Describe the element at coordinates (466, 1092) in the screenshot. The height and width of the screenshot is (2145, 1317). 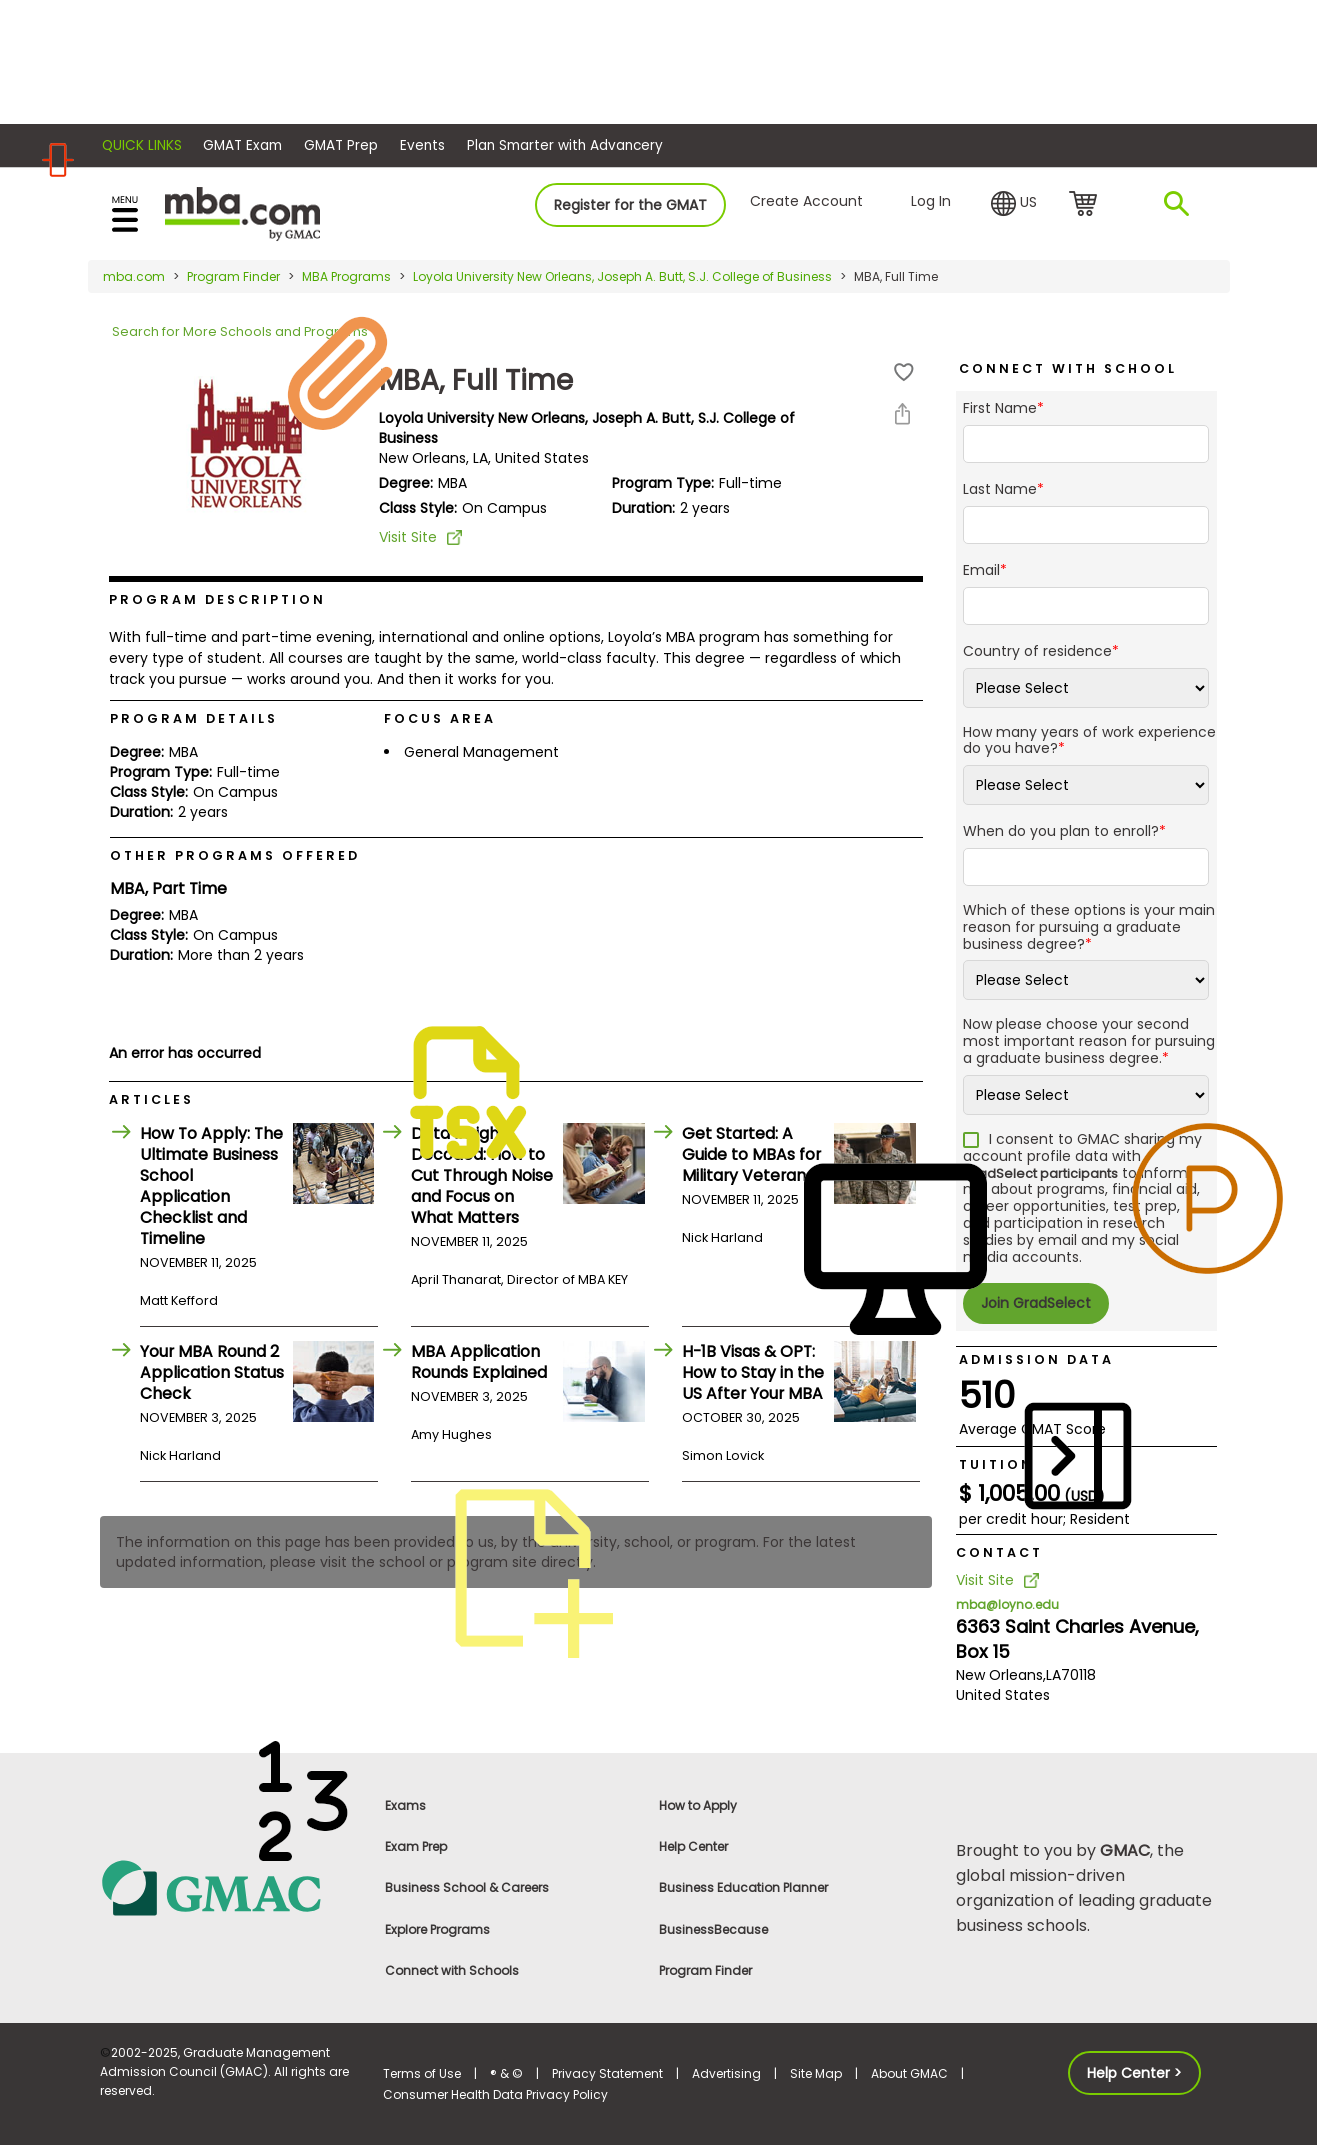
I see `indicates a TypeScript React (.tsx) file` at that location.